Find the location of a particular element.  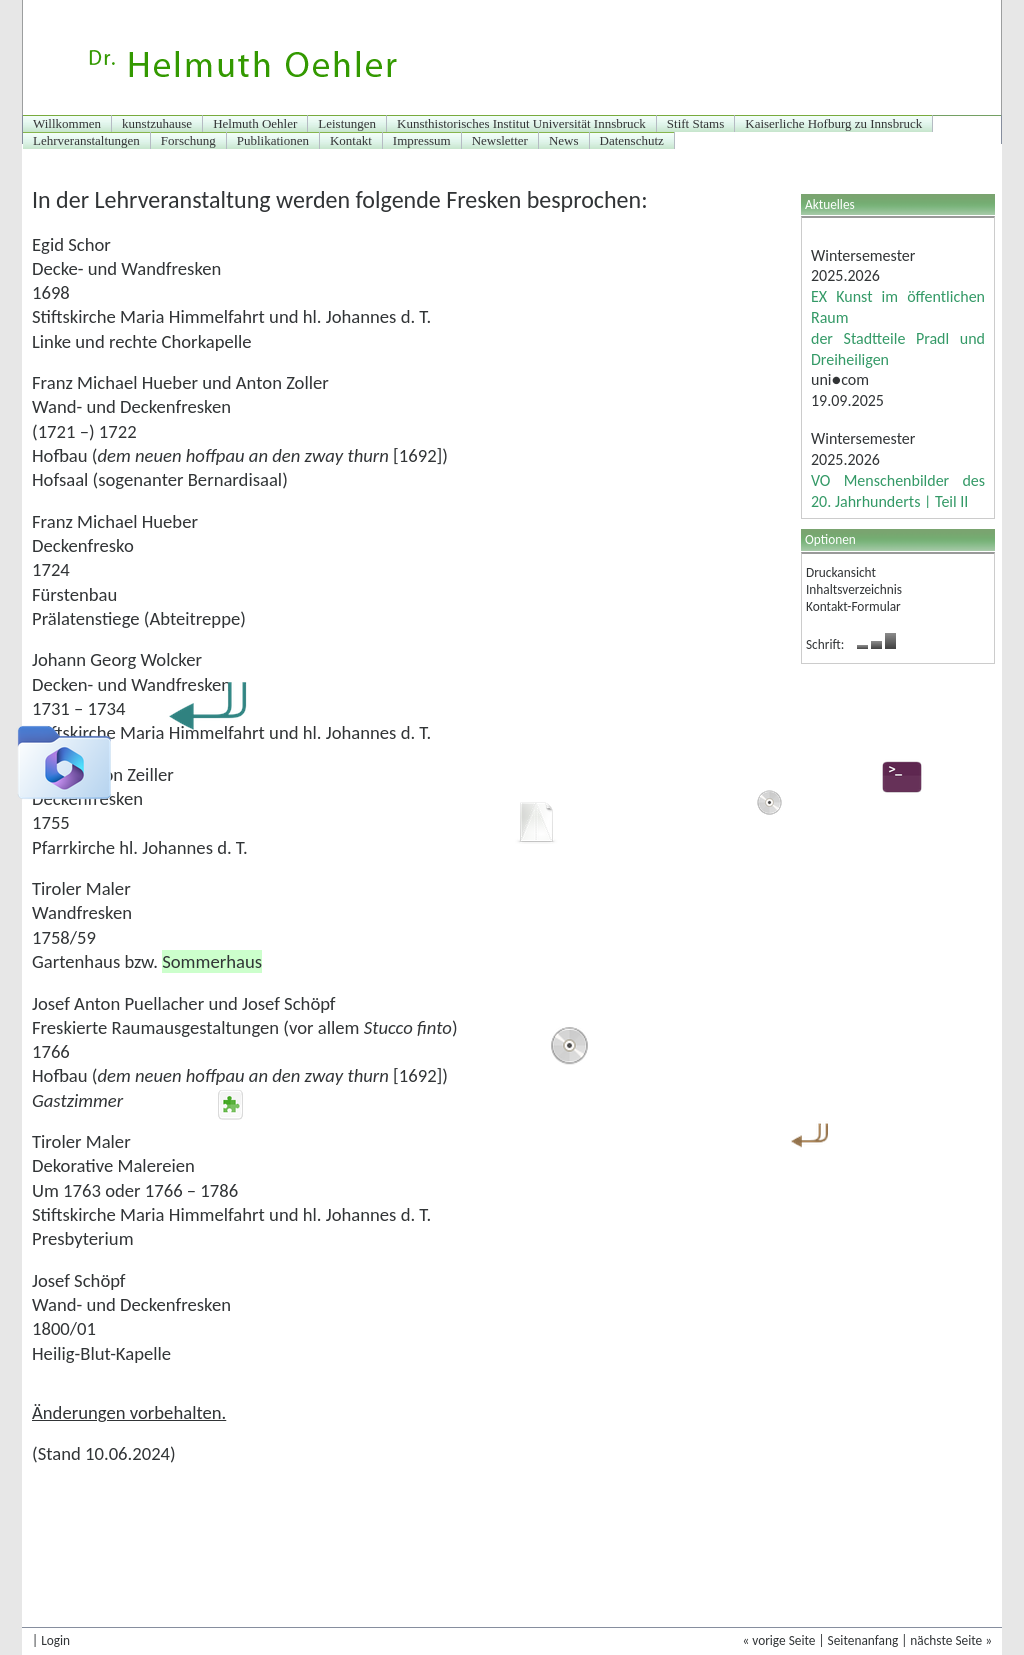

a text file template or document skeleton is located at coordinates (537, 822).